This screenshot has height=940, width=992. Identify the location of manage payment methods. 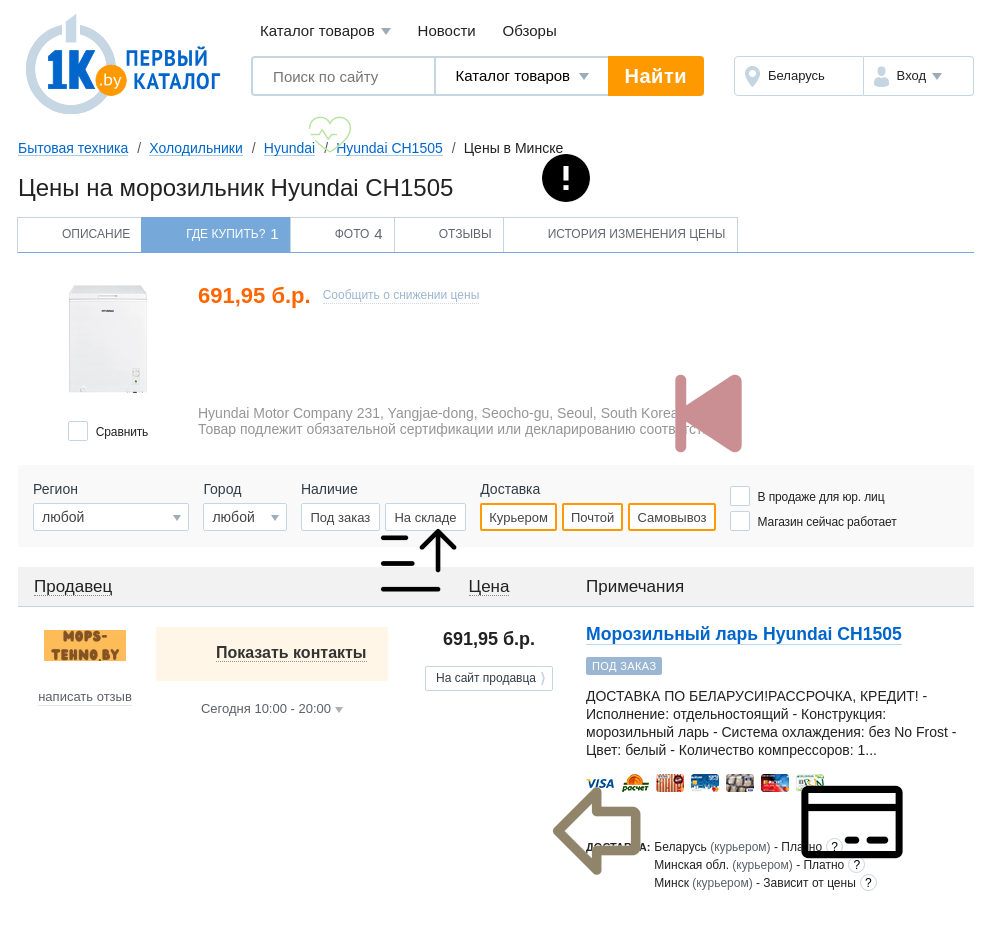
(852, 822).